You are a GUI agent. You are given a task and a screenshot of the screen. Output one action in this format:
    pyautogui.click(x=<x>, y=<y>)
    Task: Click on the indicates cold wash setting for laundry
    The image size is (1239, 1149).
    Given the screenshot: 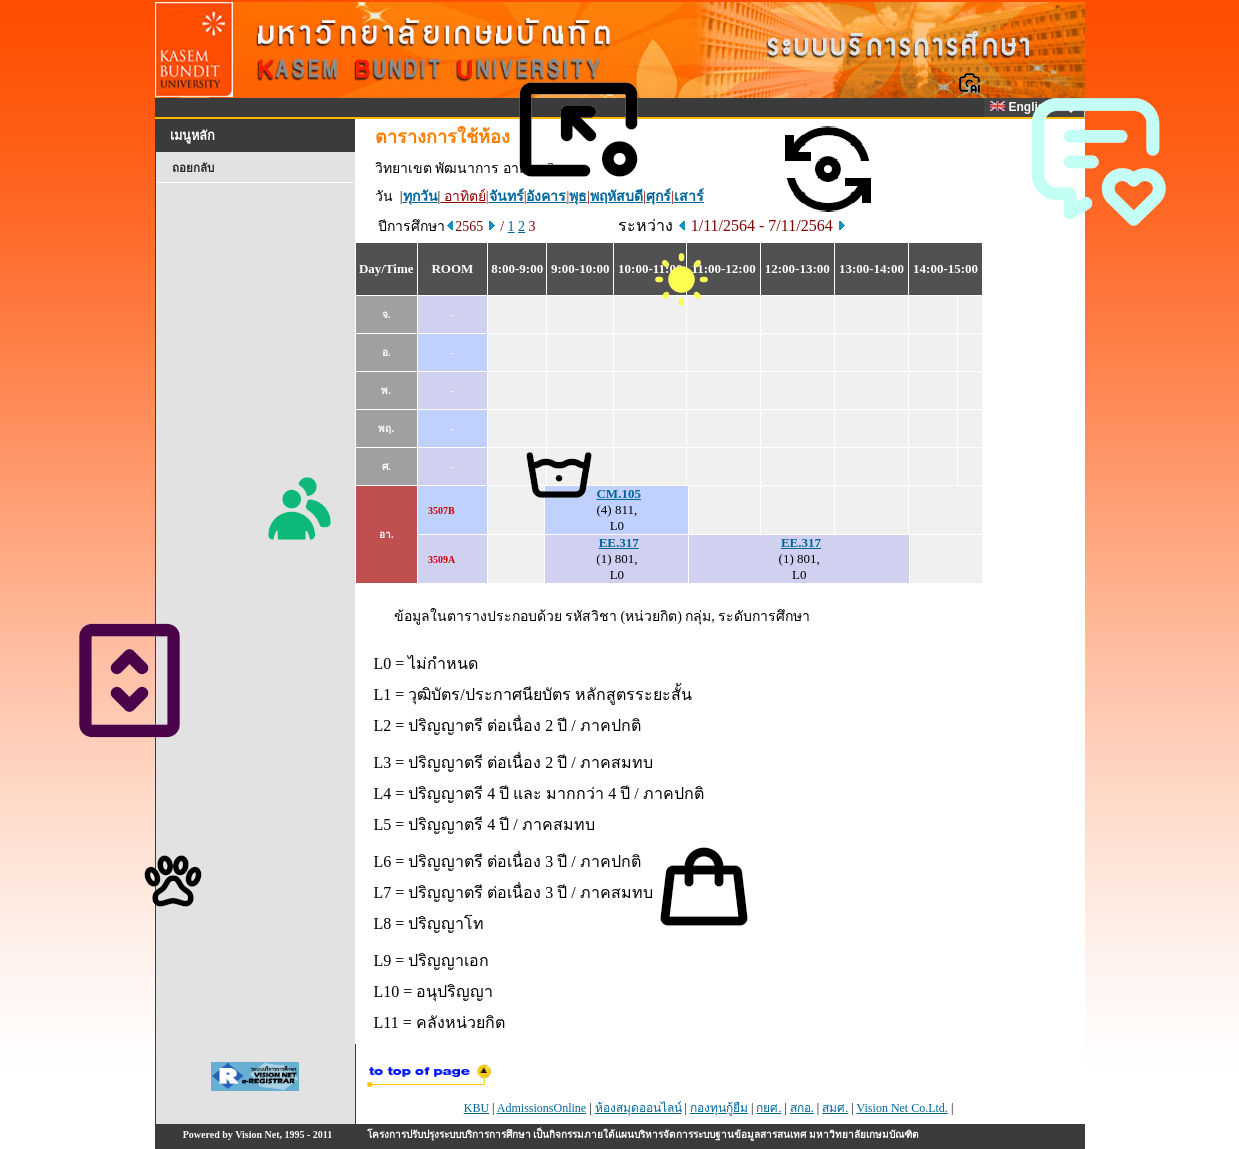 What is the action you would take?
    pyautogui.click(x=559, y=475)
    